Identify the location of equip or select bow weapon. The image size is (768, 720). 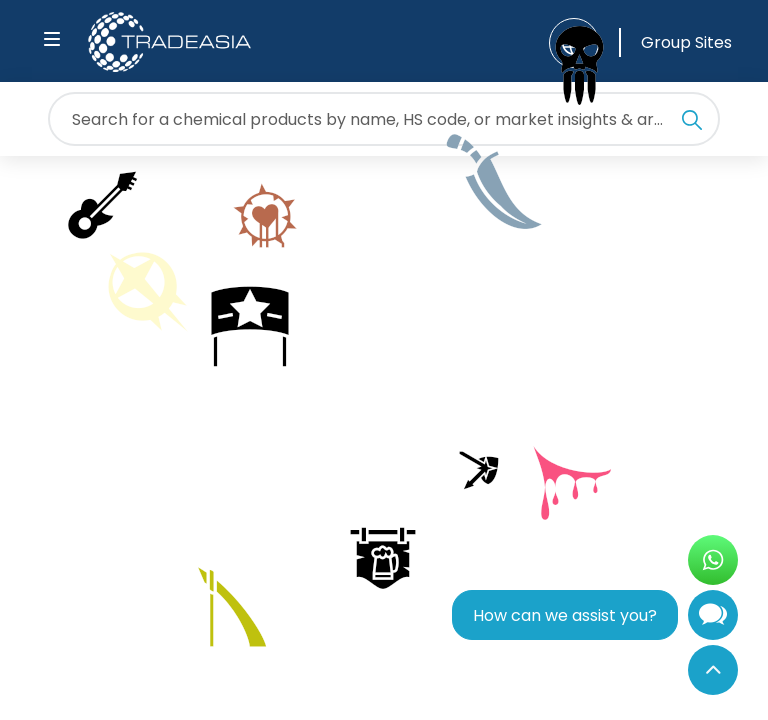
(223, 606).